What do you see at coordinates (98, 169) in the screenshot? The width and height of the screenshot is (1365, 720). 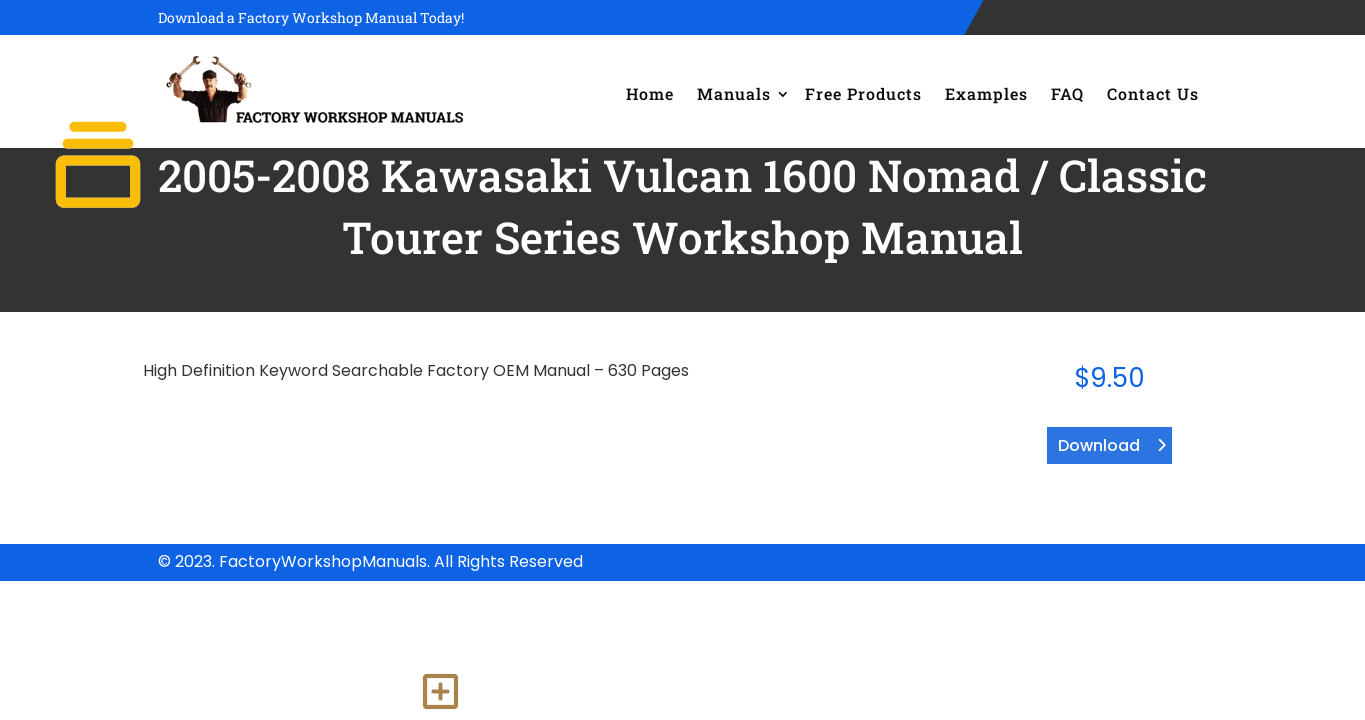 I see `view stacked cards or layers` at bounding box center [98, 169].